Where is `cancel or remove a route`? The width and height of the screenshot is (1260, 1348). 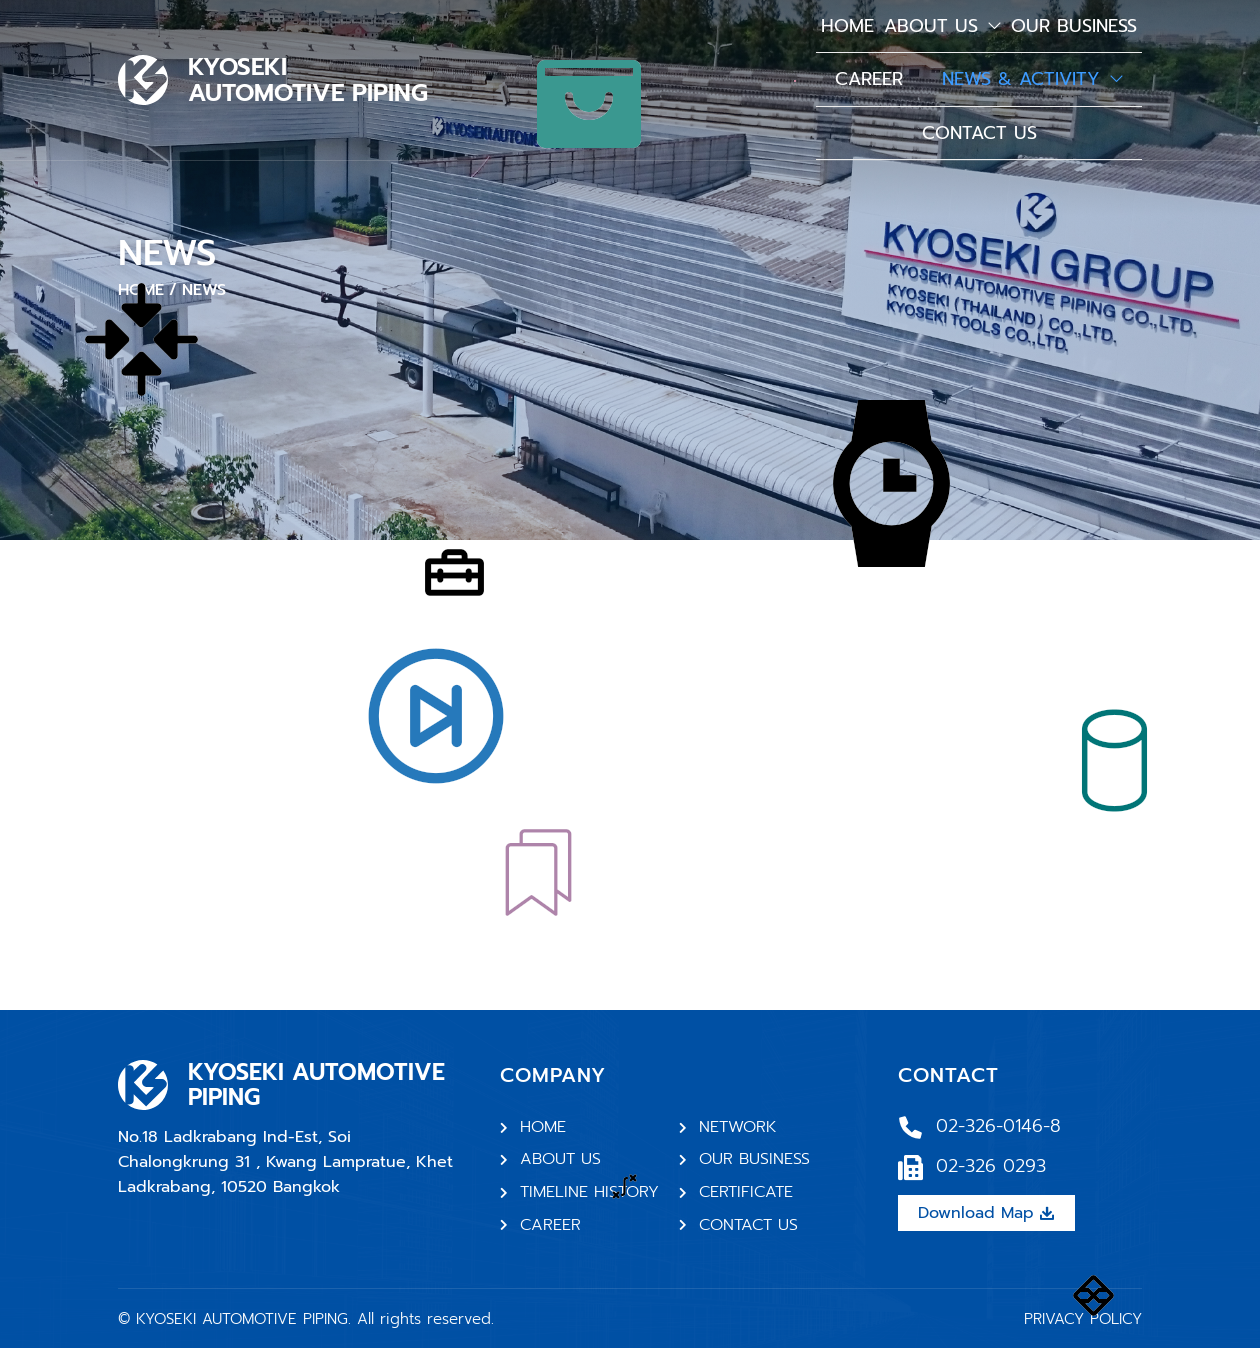
cancel or remove a route is located at coordinates (624, 1186).